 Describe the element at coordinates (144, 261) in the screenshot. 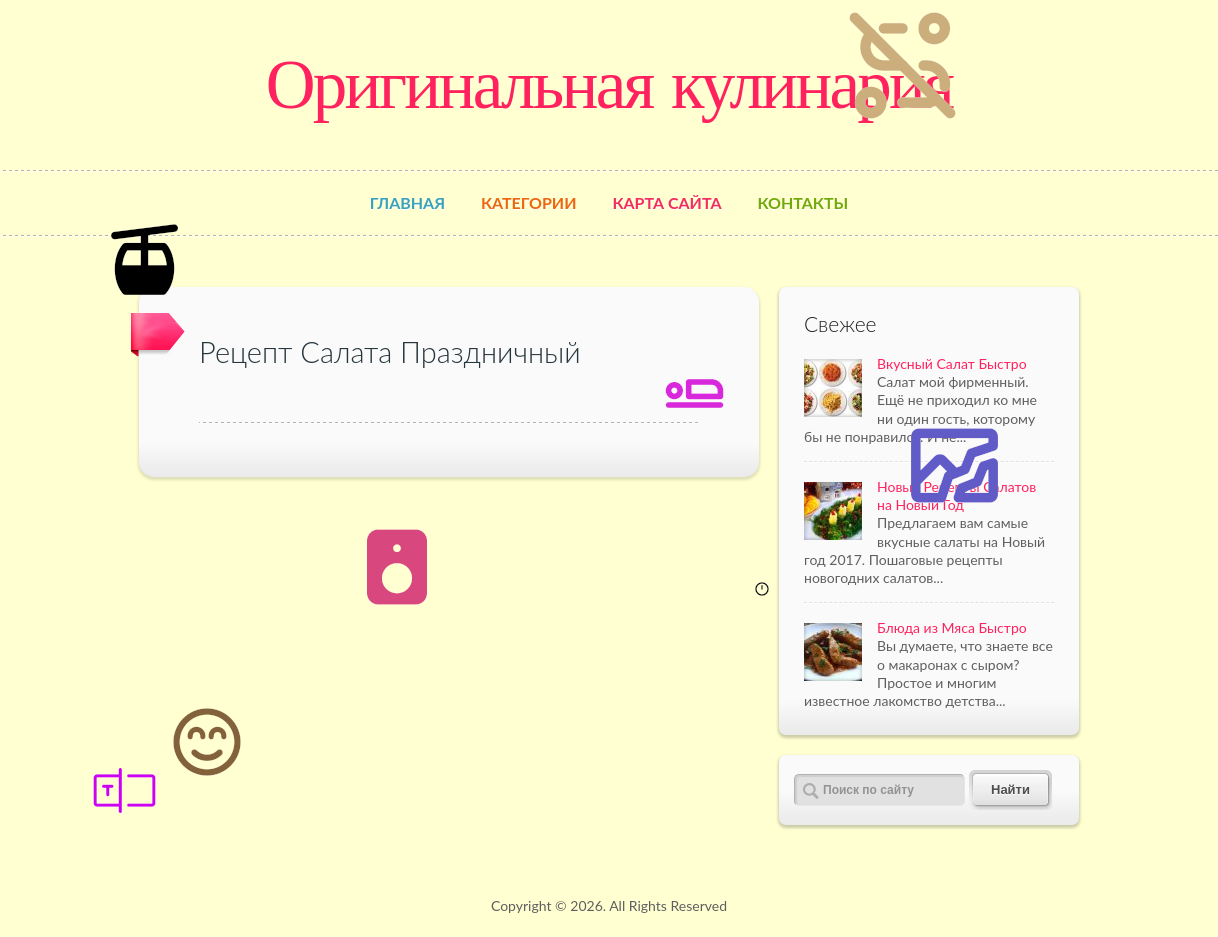

I see `access ski lift or cable car information` at that location.